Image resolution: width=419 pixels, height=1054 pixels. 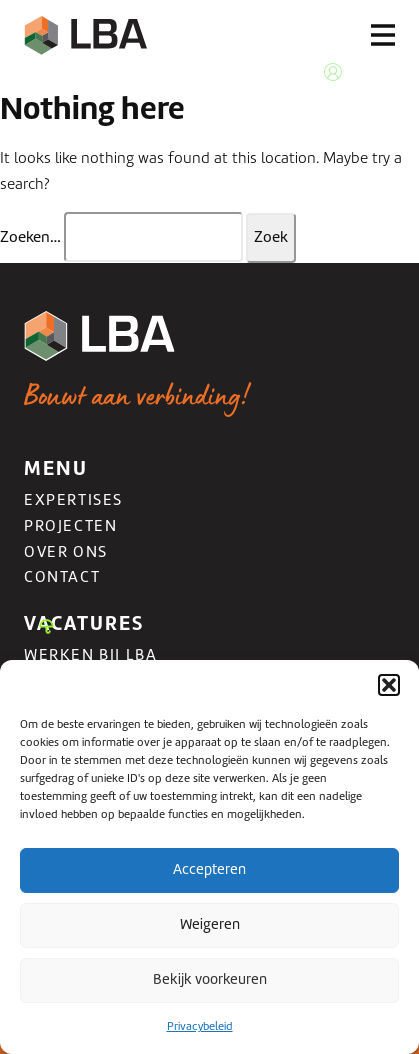 I want to click on view weather protection or rain forecast, so click(x=46, y=626).